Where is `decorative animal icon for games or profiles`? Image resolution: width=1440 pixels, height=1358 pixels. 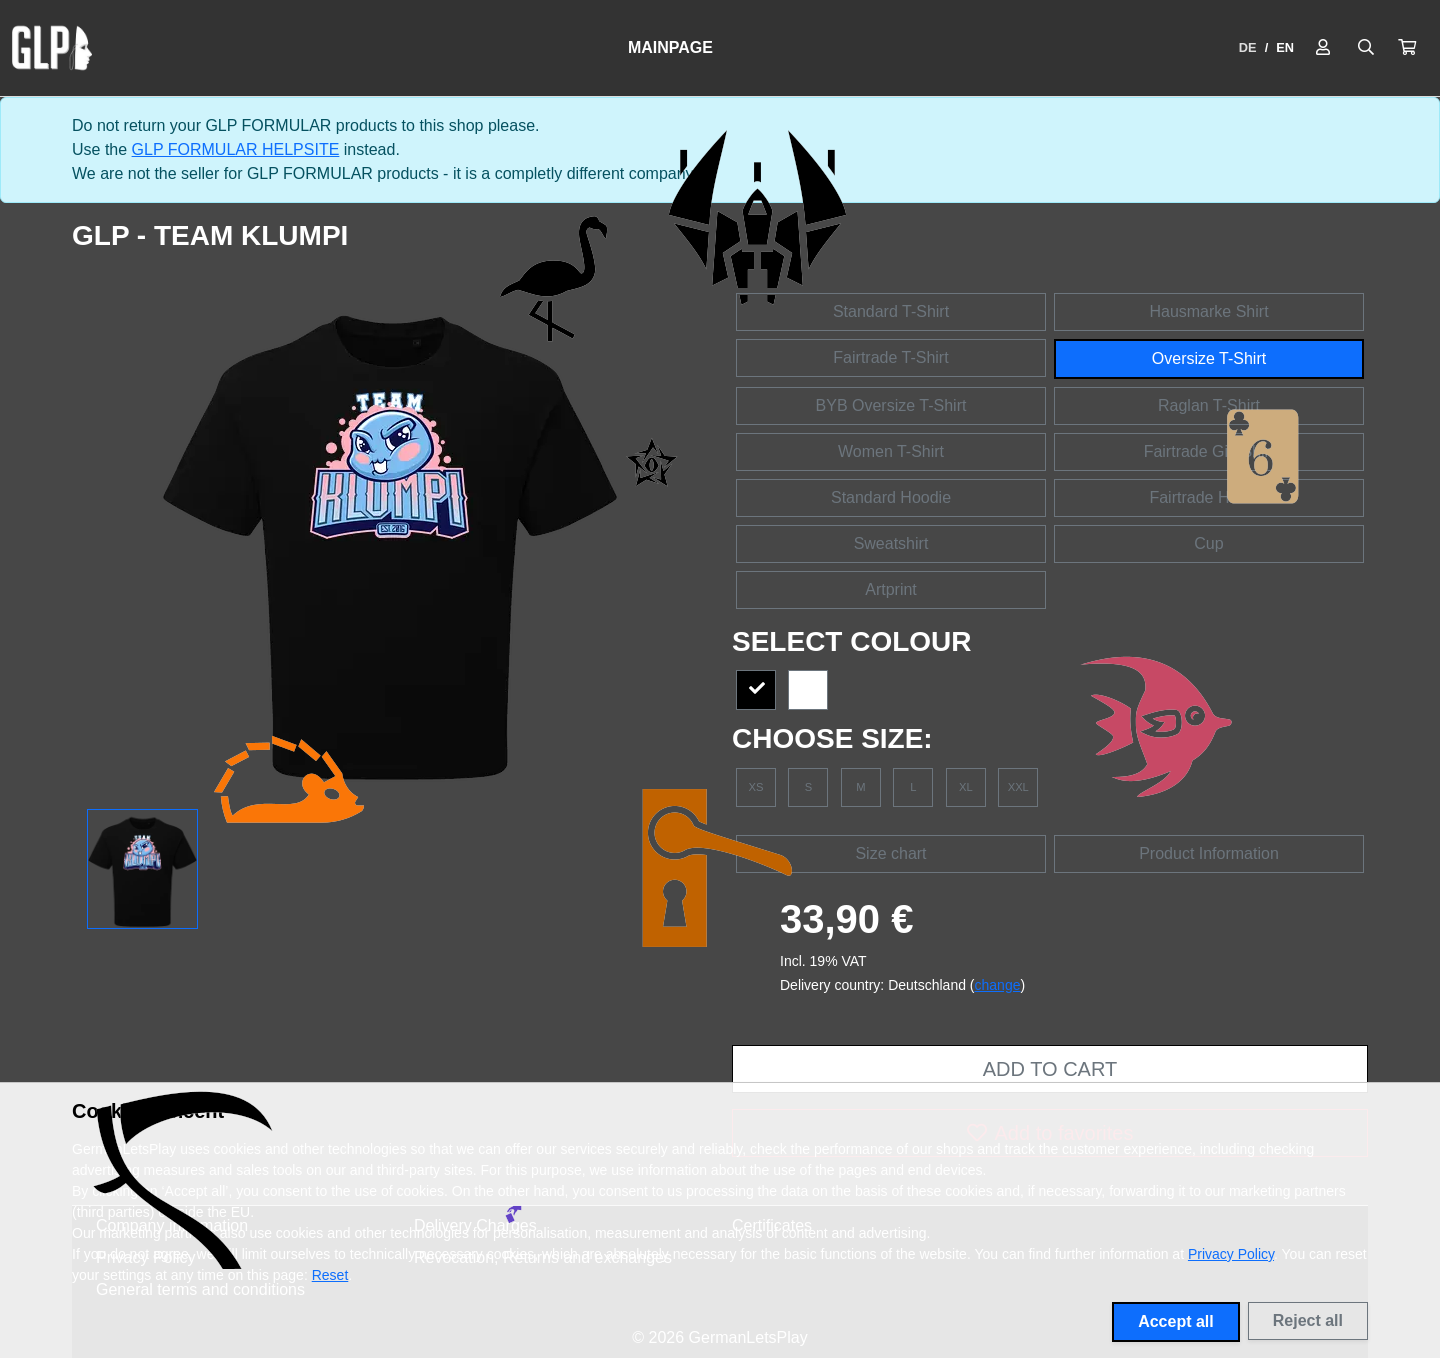
decorative animal icon for games or profiles is located at coordinates (289, 780).